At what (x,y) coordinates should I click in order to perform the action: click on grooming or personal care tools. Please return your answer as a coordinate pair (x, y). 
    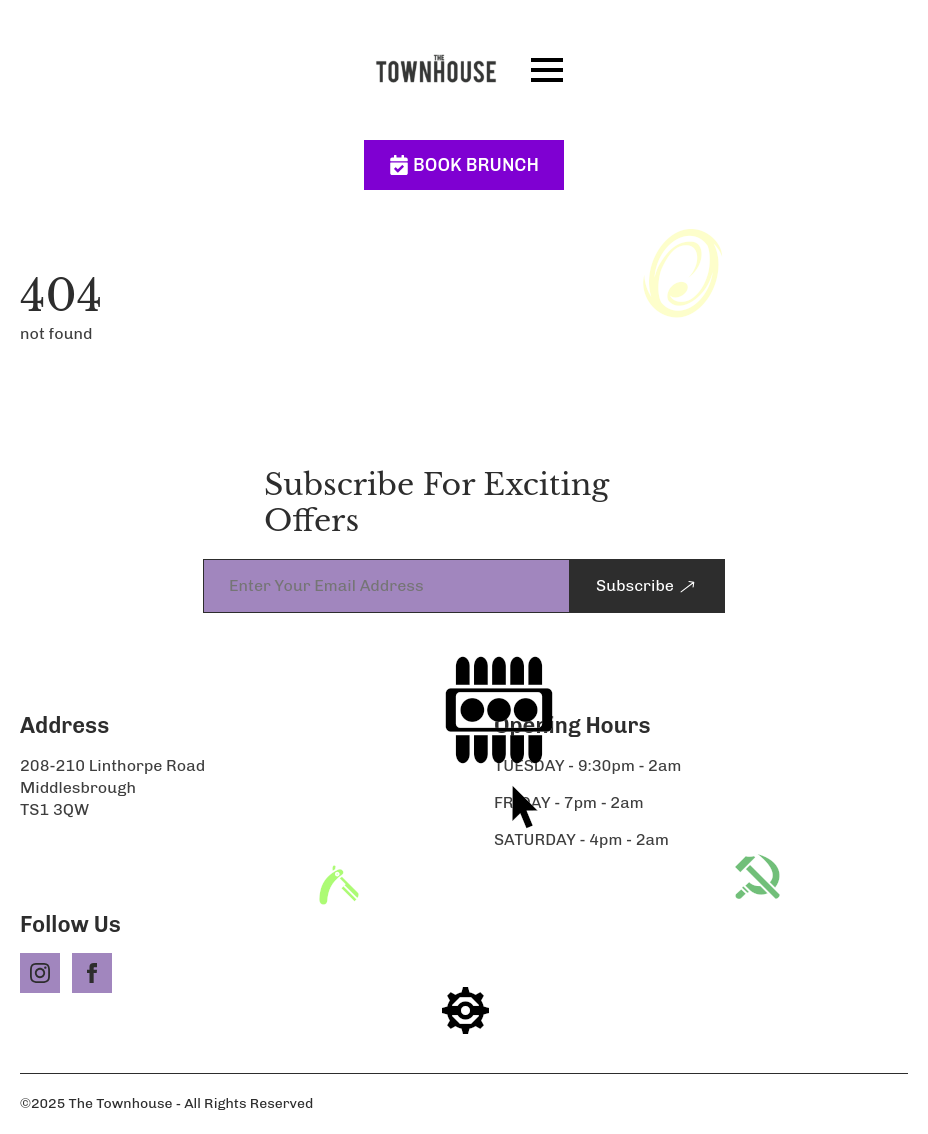
    Looking at the image, I should click on (339, 885).